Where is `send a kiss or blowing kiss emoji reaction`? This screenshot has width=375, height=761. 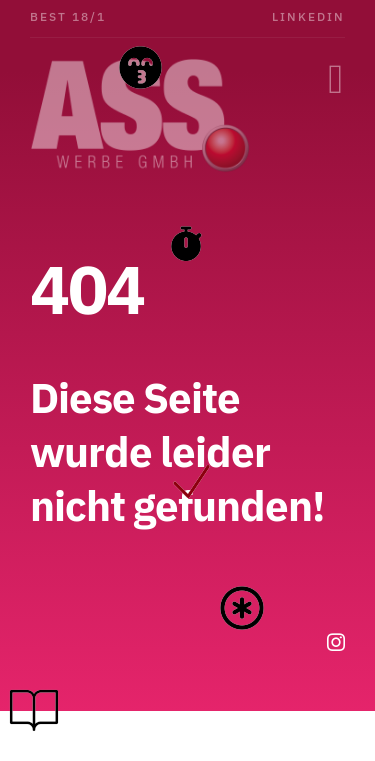
send a kiss or blowing kiss emoji reaction is located at coordinates (140, 67).